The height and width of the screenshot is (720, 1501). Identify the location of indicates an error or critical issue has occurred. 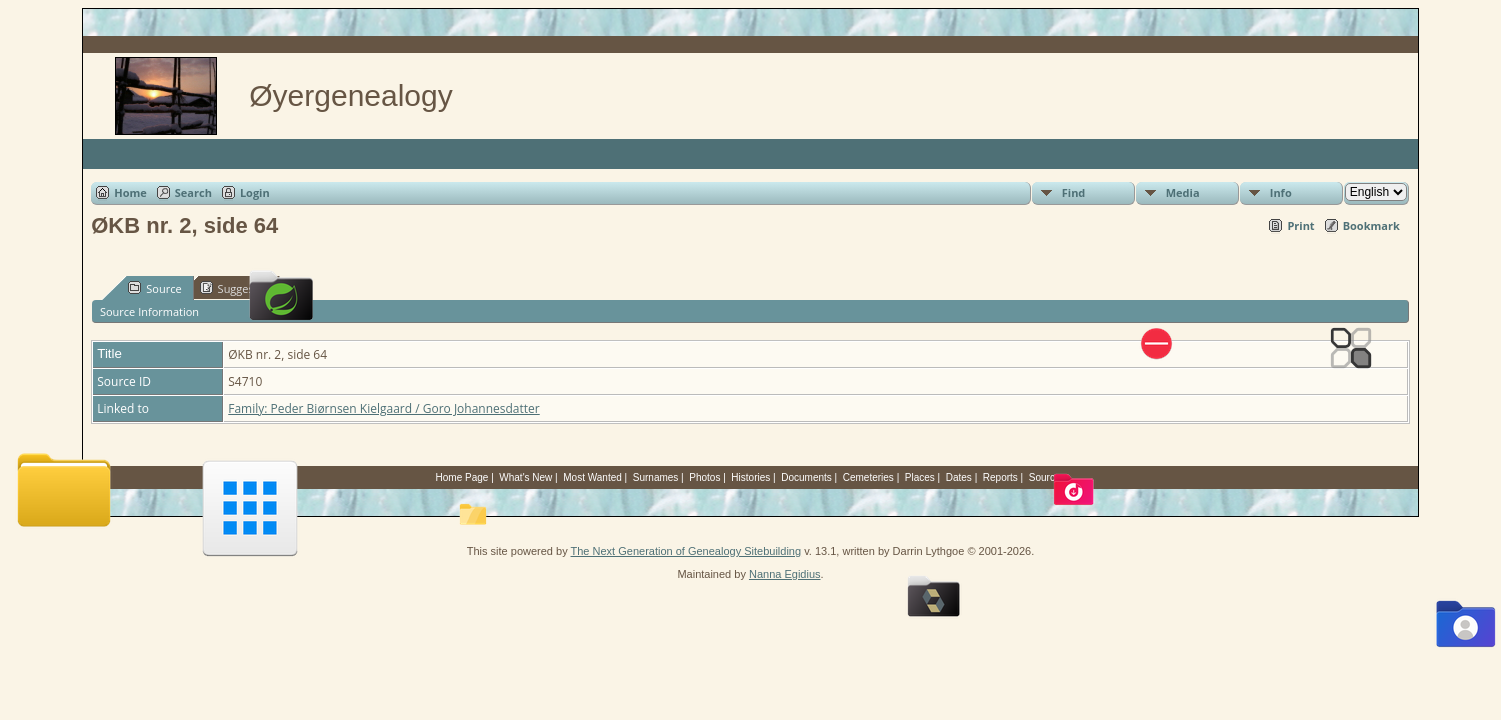
(1156, 343).